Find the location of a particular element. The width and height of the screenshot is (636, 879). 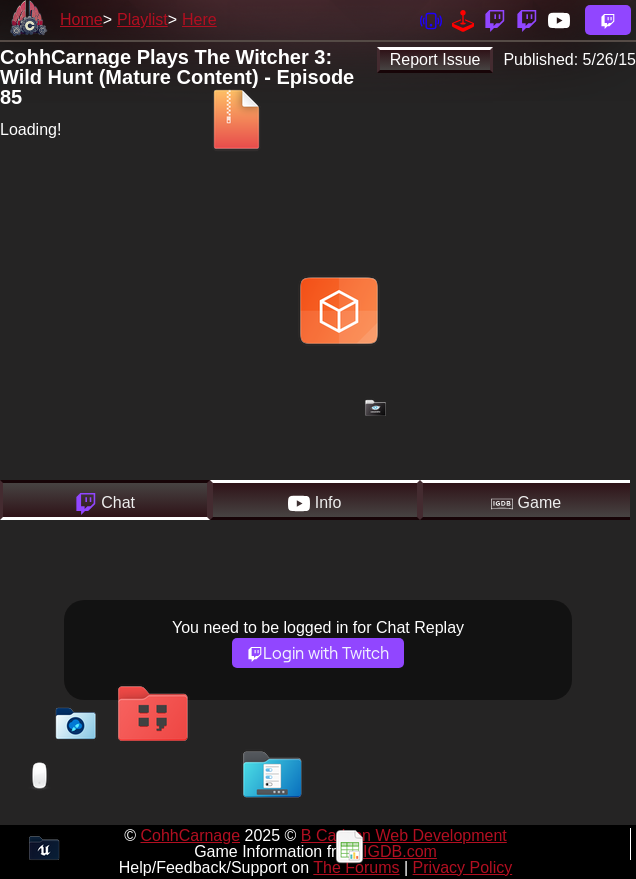

open microsoft iot plug and play folder is located at coordinates (75, 724).